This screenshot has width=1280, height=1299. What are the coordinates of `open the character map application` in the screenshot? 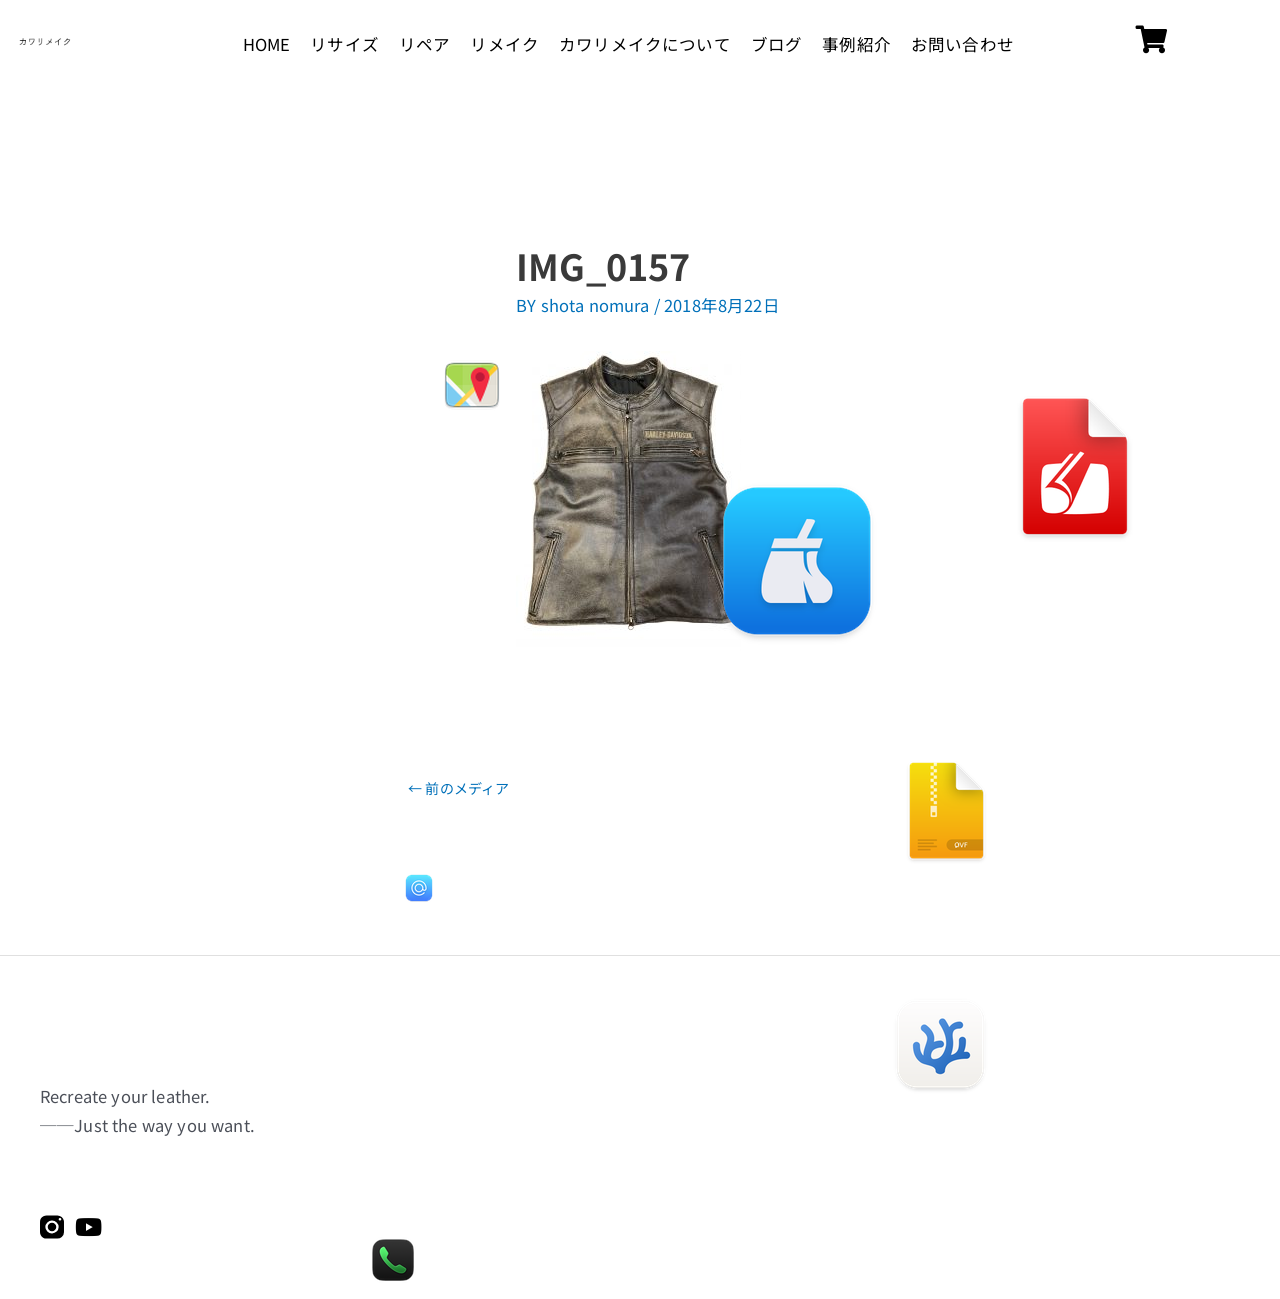 It's located at (419, 888).